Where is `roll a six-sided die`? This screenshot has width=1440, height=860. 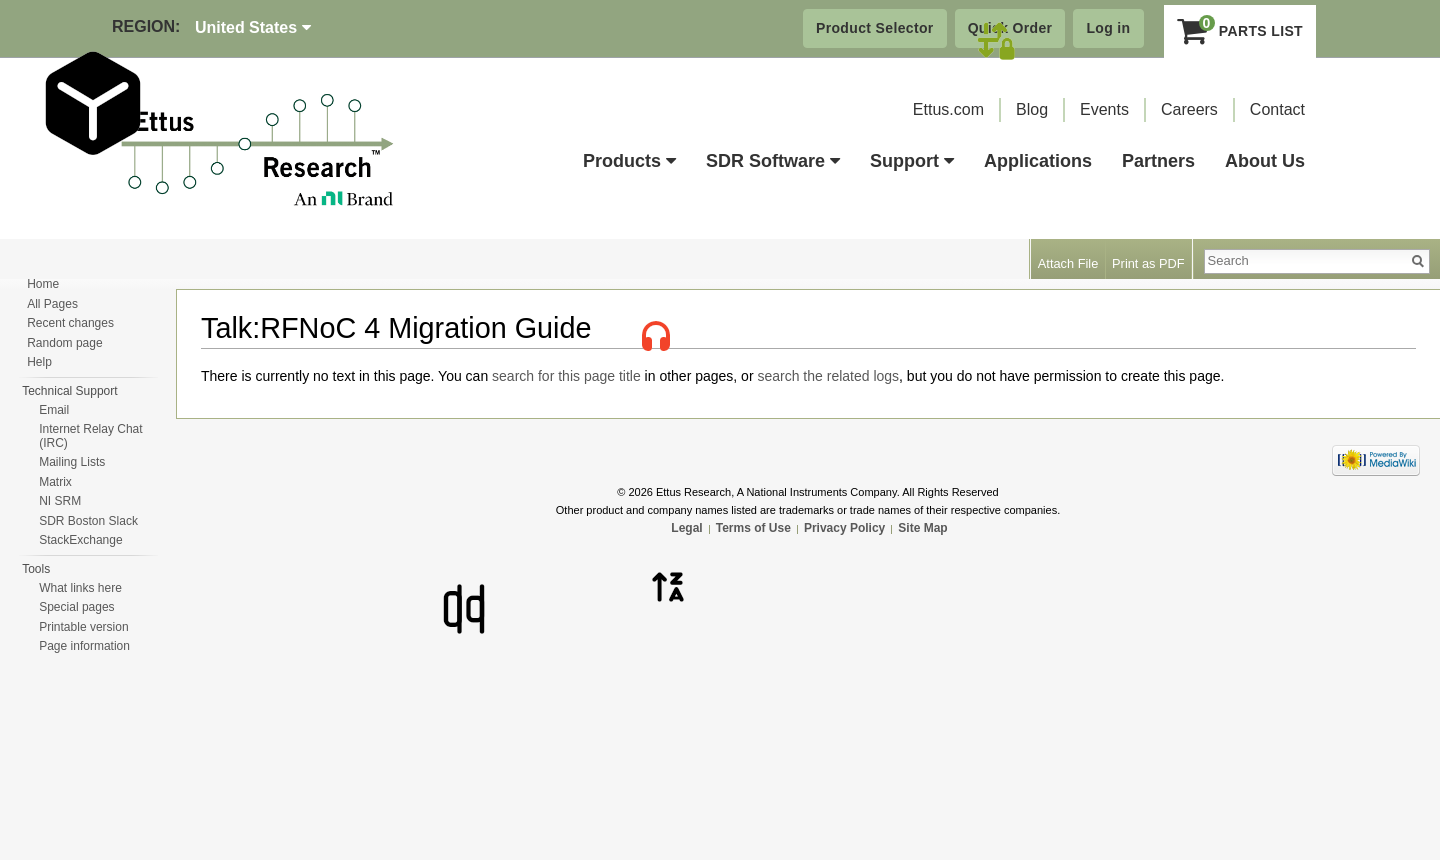
roll a six-sided die is located at coordinates (93, 102).